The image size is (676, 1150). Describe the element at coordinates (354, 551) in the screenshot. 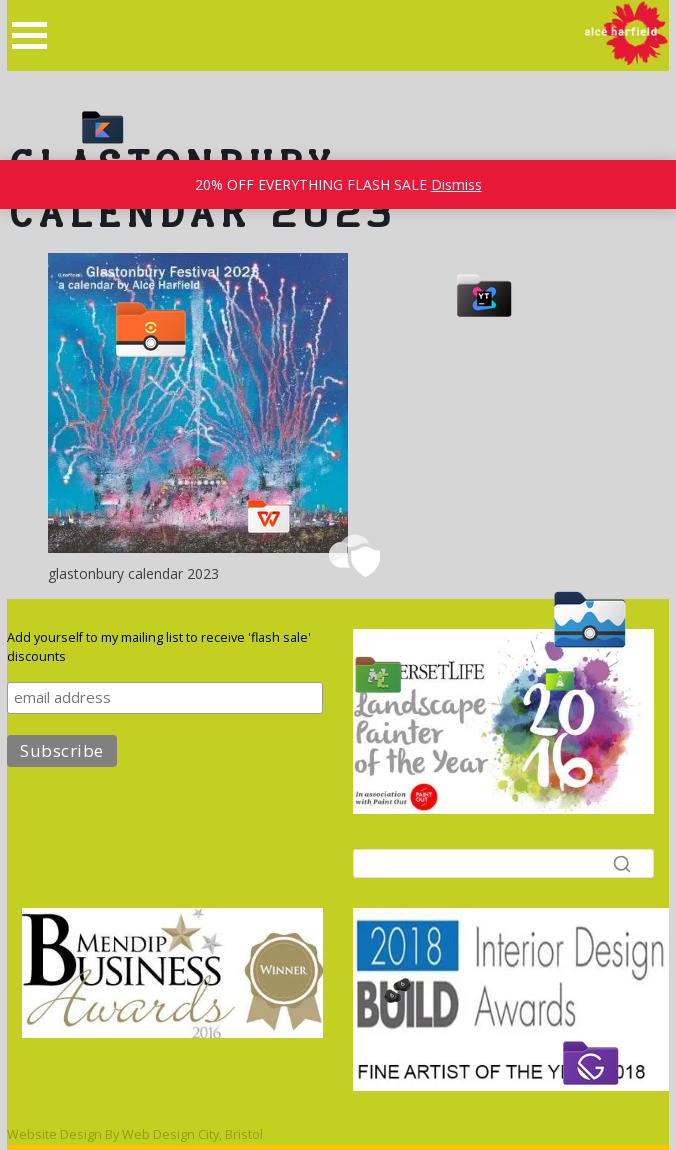

I see `file is syncing to OneDrive cloud storage` at that location.